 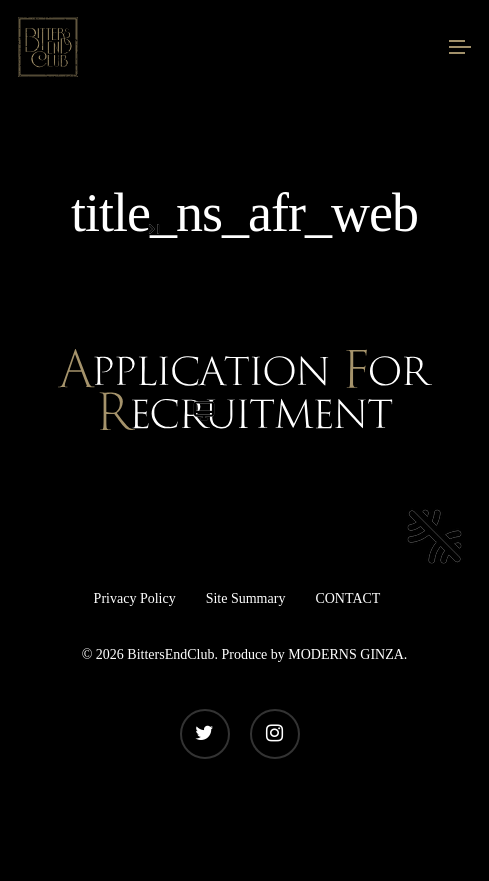 I want to click on go to the last page, so click(x=154, y=229).